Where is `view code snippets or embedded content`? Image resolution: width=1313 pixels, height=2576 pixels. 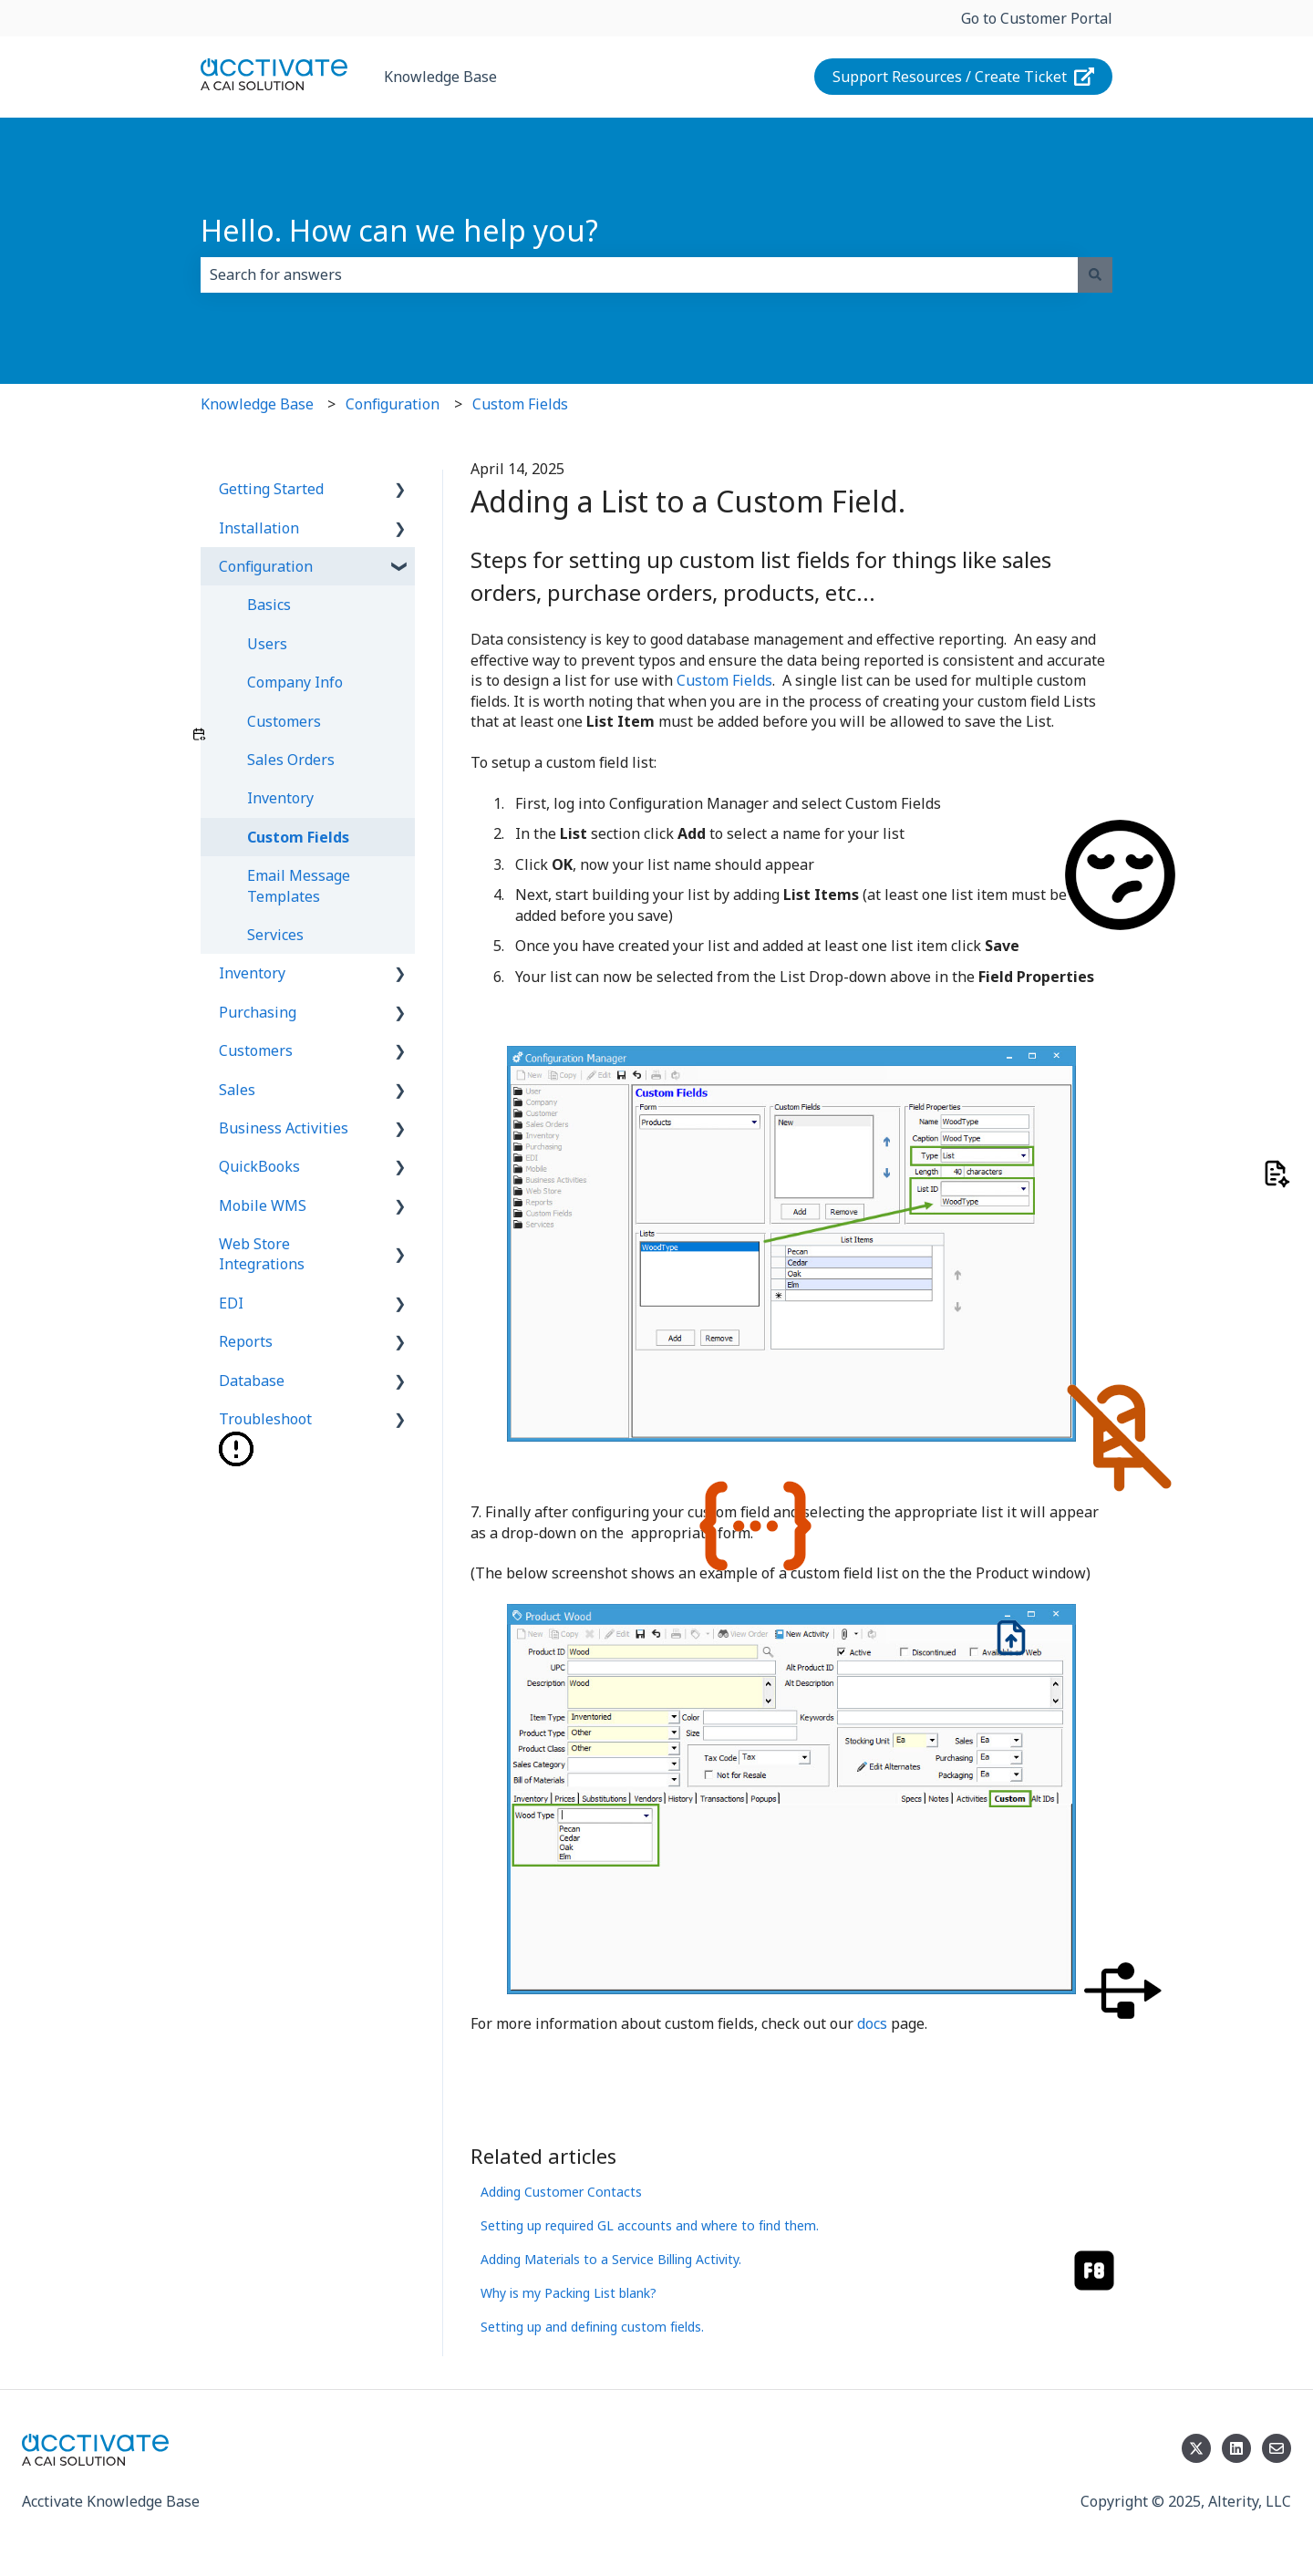
view code snippets or embedded content is located at coordinates (755, 1526).